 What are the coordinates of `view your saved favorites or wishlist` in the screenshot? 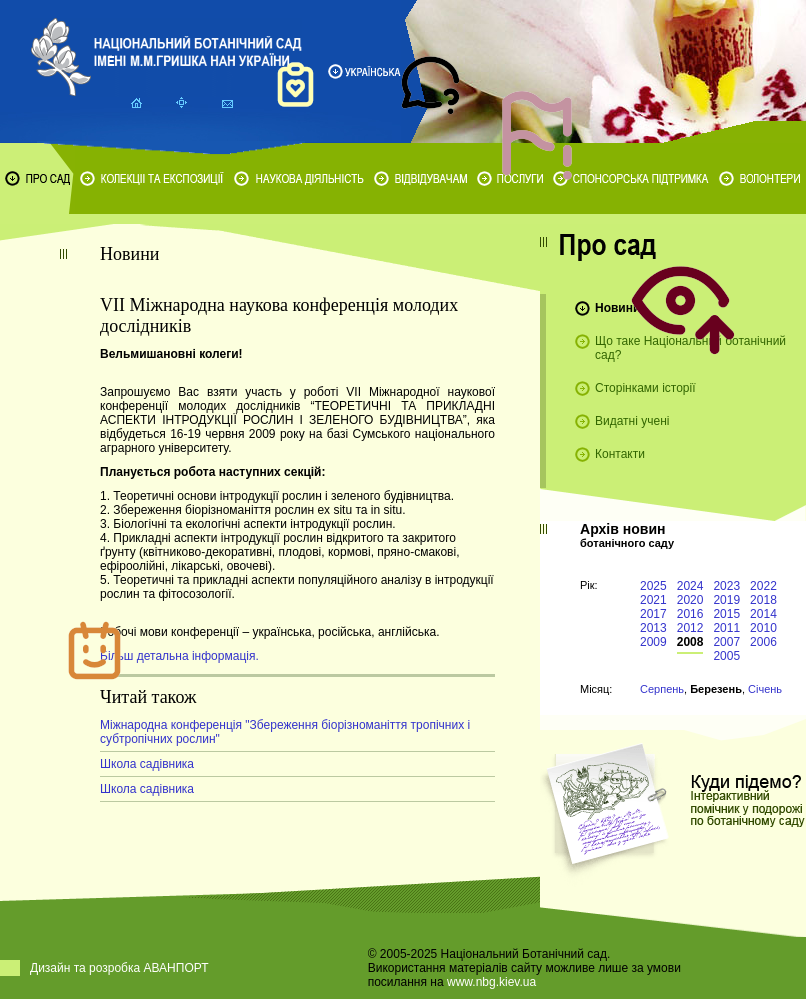 It's located at (295, 84).